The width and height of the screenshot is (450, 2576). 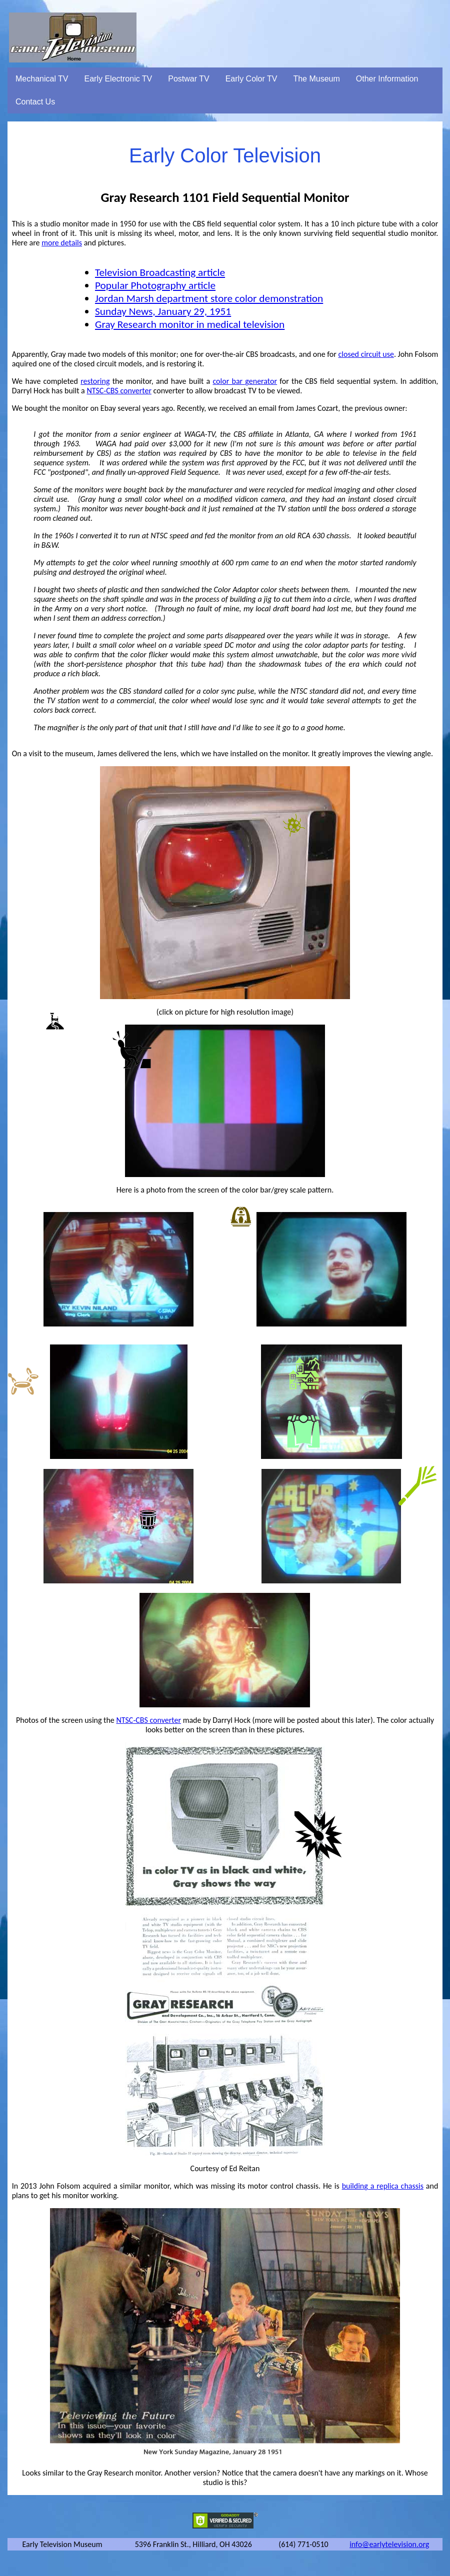 I want to click on indicates a match strike or ignition action, so click(x=320, y=1836).